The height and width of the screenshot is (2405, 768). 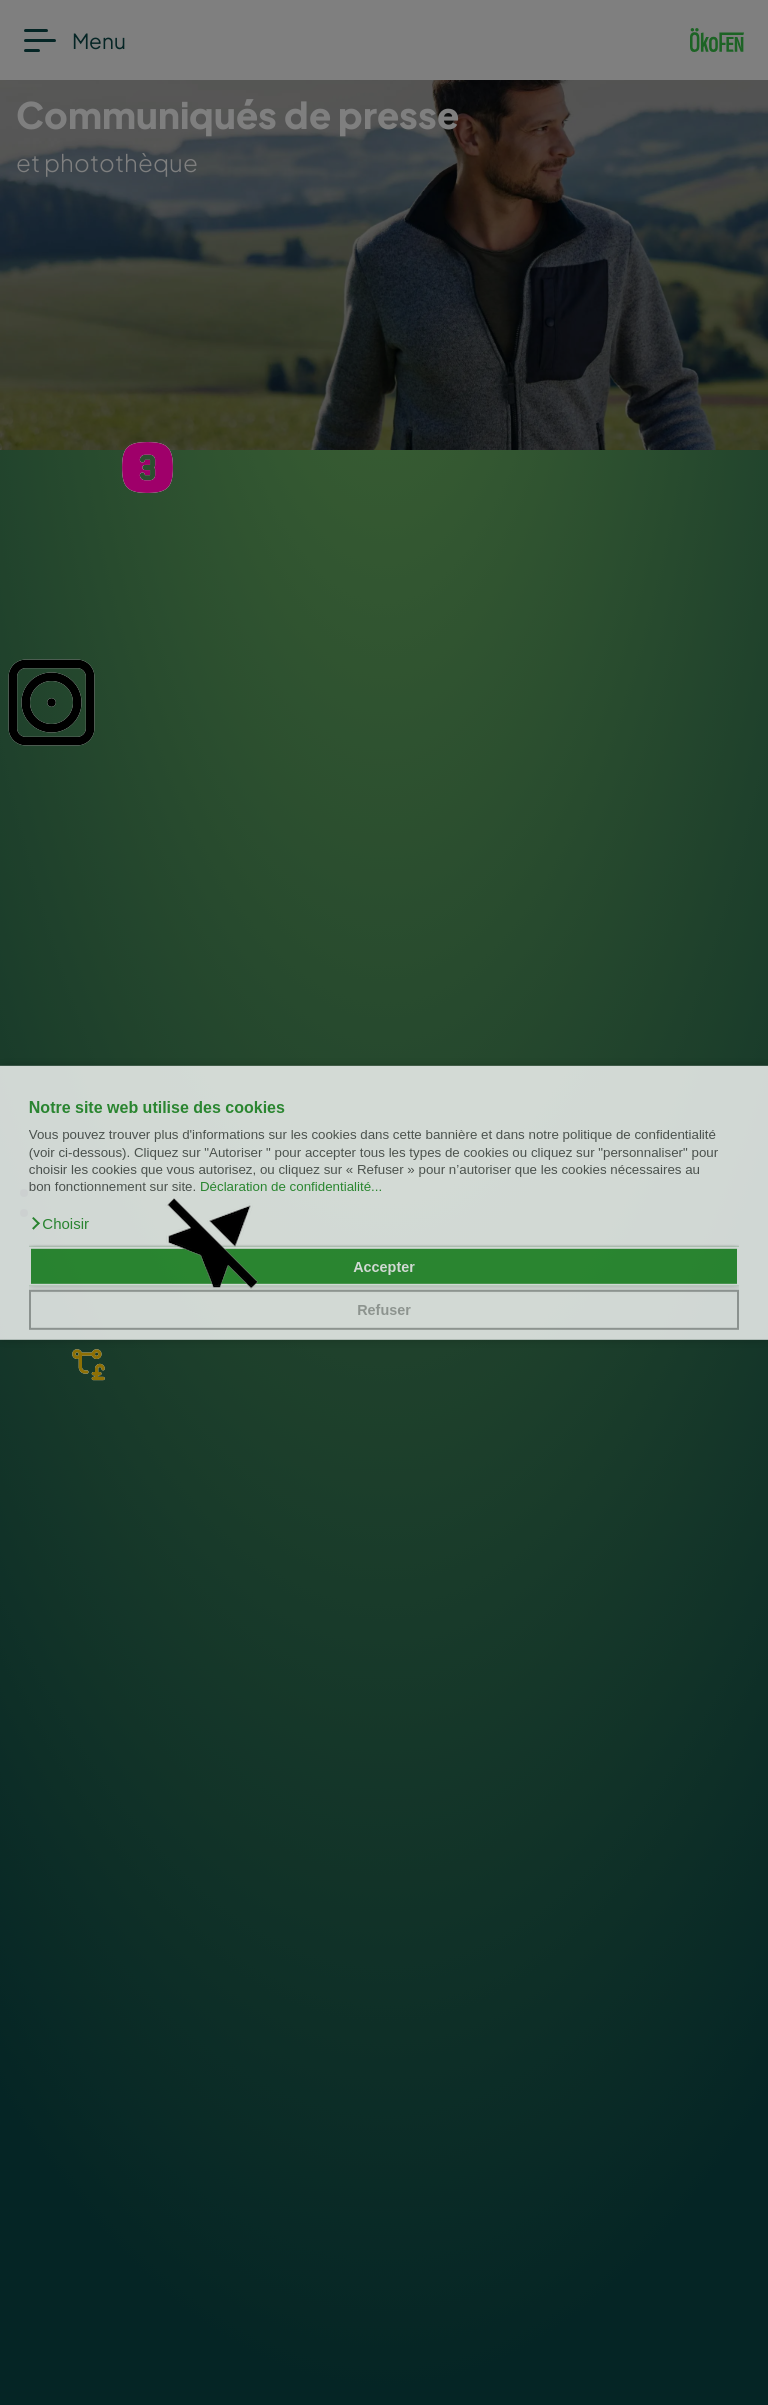 I want to click on tumble dry on low heat setting, so click(x=51, y=702).